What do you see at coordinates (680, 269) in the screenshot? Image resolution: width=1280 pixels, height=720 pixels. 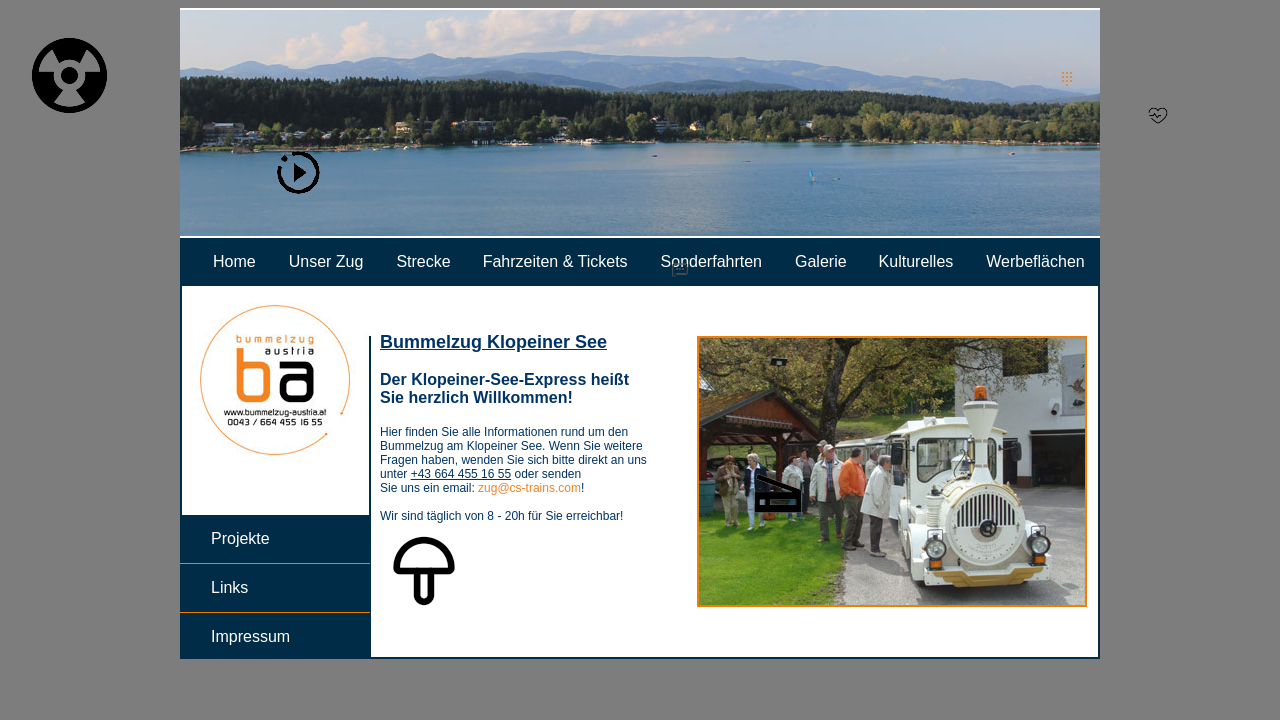 I see `open chat or messaging` at bounding box center [680, 269].